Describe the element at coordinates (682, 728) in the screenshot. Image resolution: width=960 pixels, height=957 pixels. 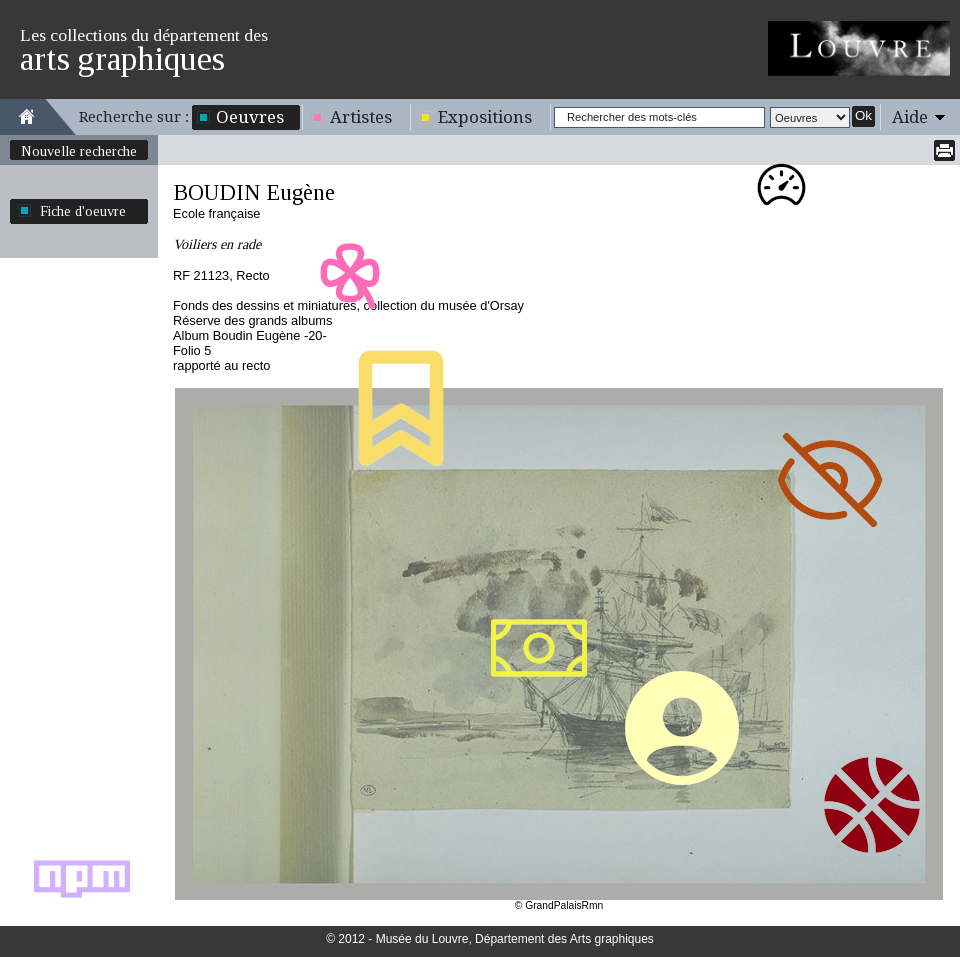
I see `access your profile or account settings` at that location.